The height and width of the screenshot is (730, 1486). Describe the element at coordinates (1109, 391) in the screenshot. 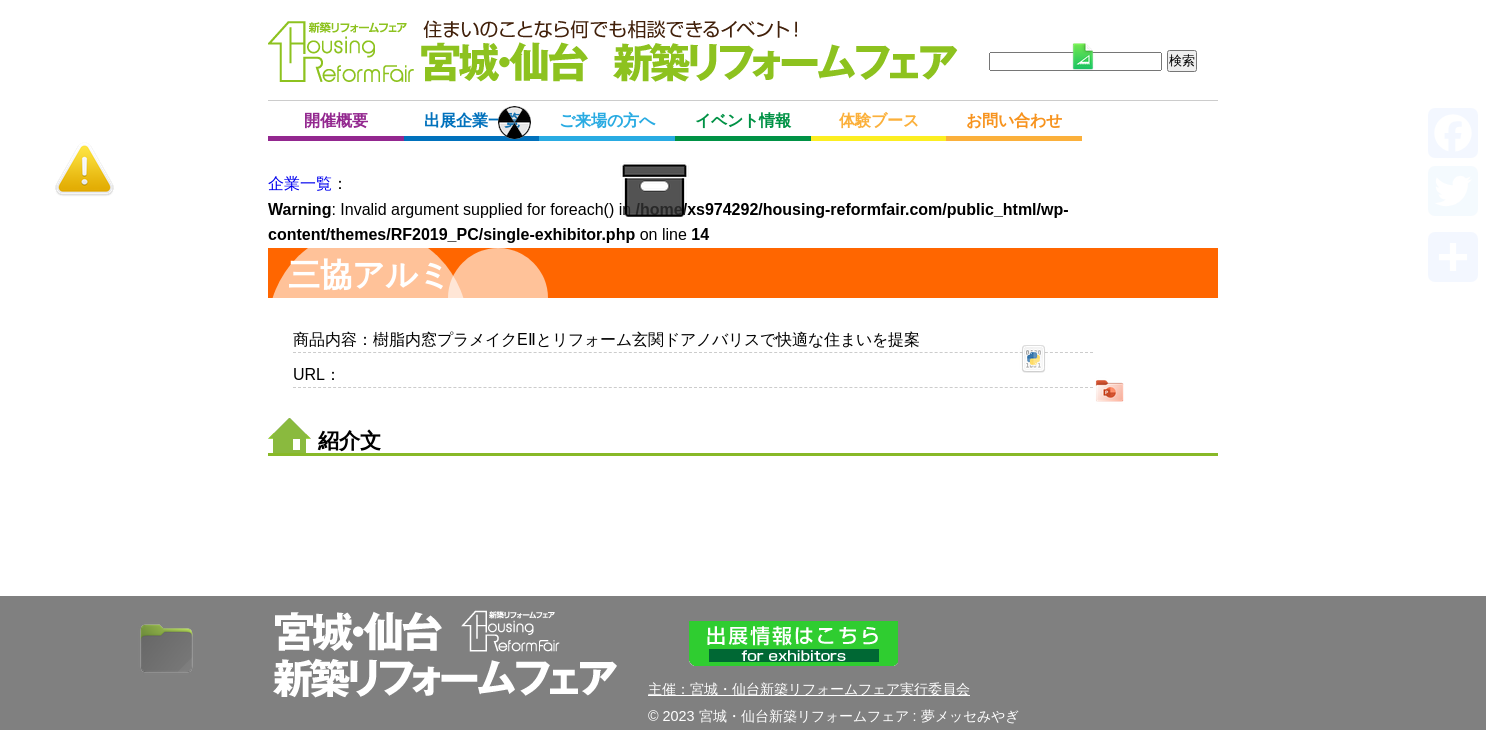

I see `open folder containing PowerPoint files` at that location.